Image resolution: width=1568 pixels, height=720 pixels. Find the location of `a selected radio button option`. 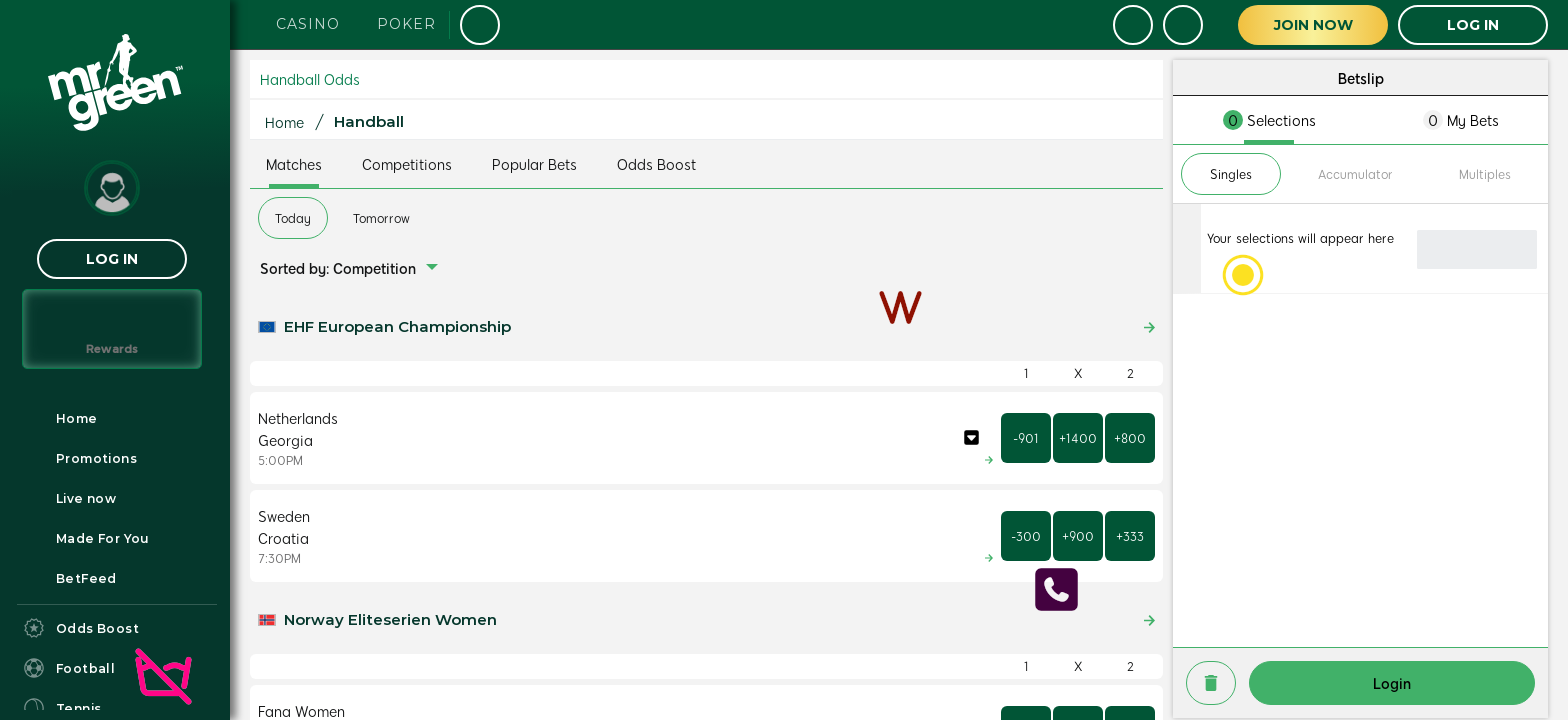

a selected radio button option is located at coordinates (1243, 275).